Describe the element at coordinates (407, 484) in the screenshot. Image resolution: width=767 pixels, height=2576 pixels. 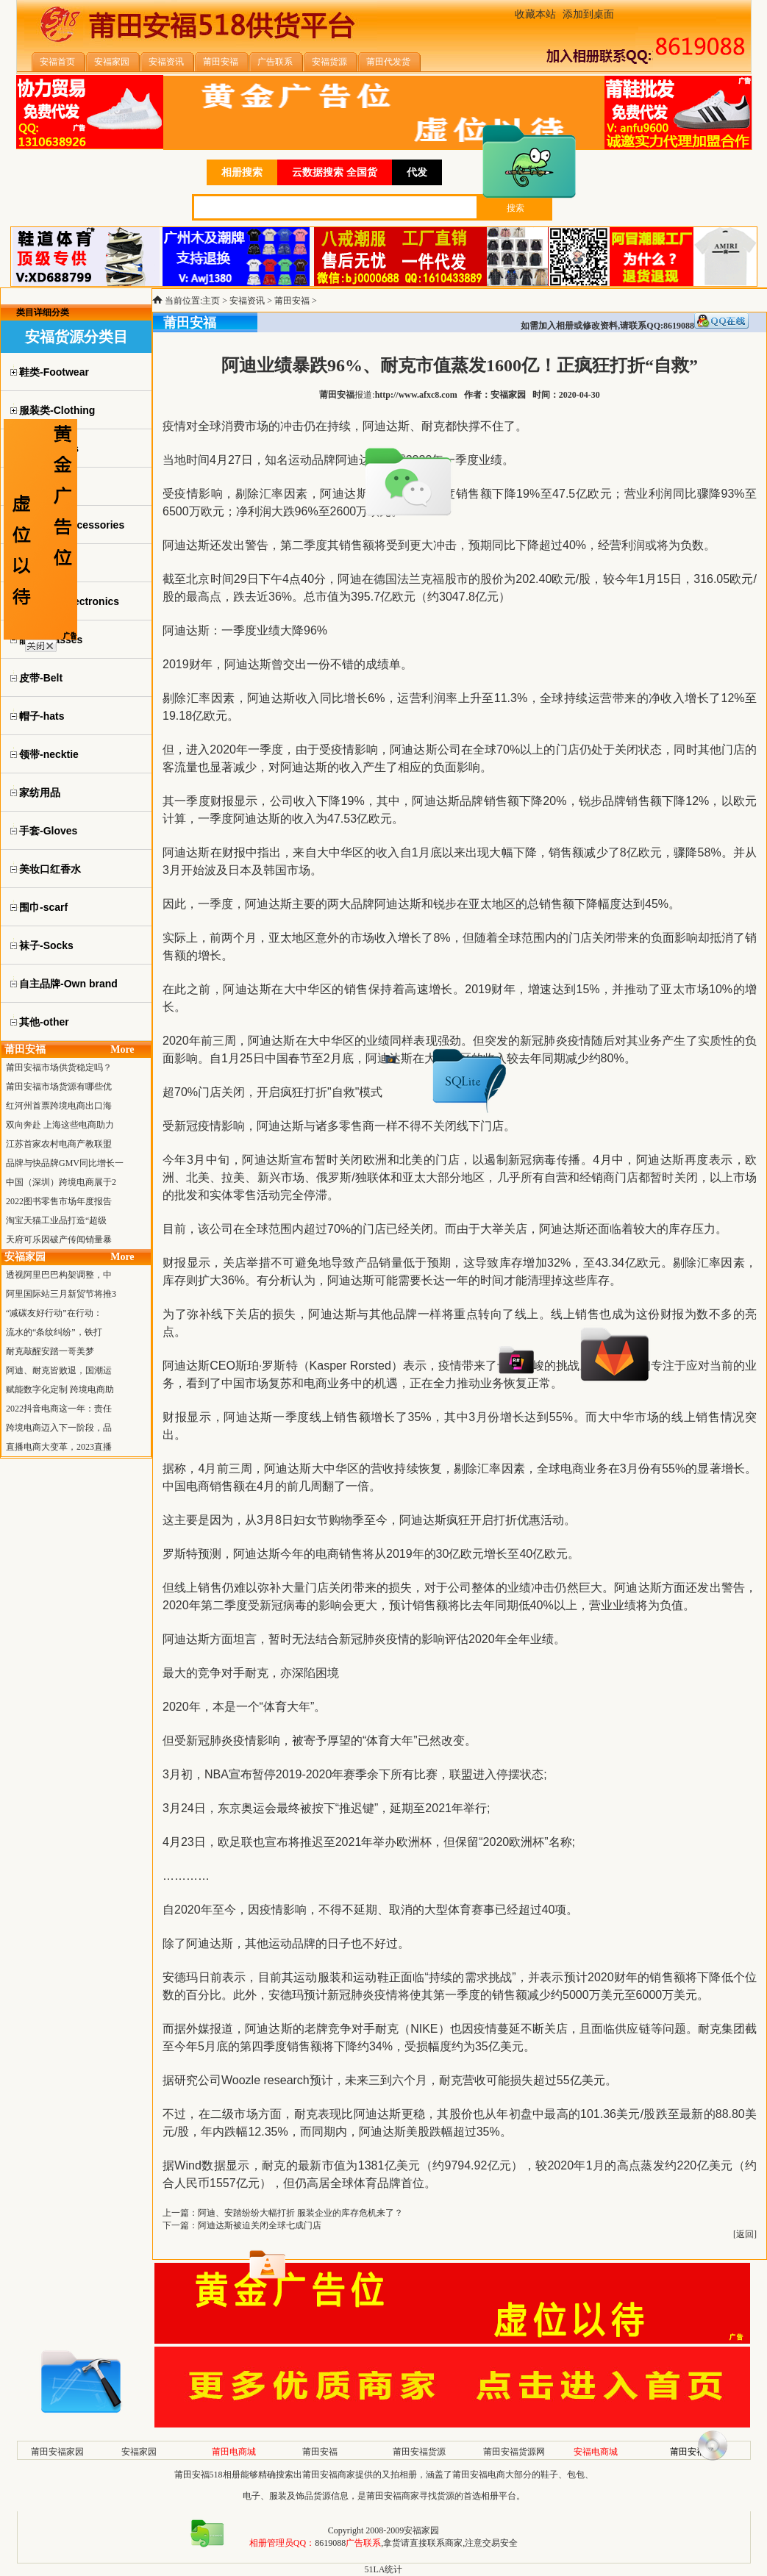
I see `open wechat files folder` at that location.